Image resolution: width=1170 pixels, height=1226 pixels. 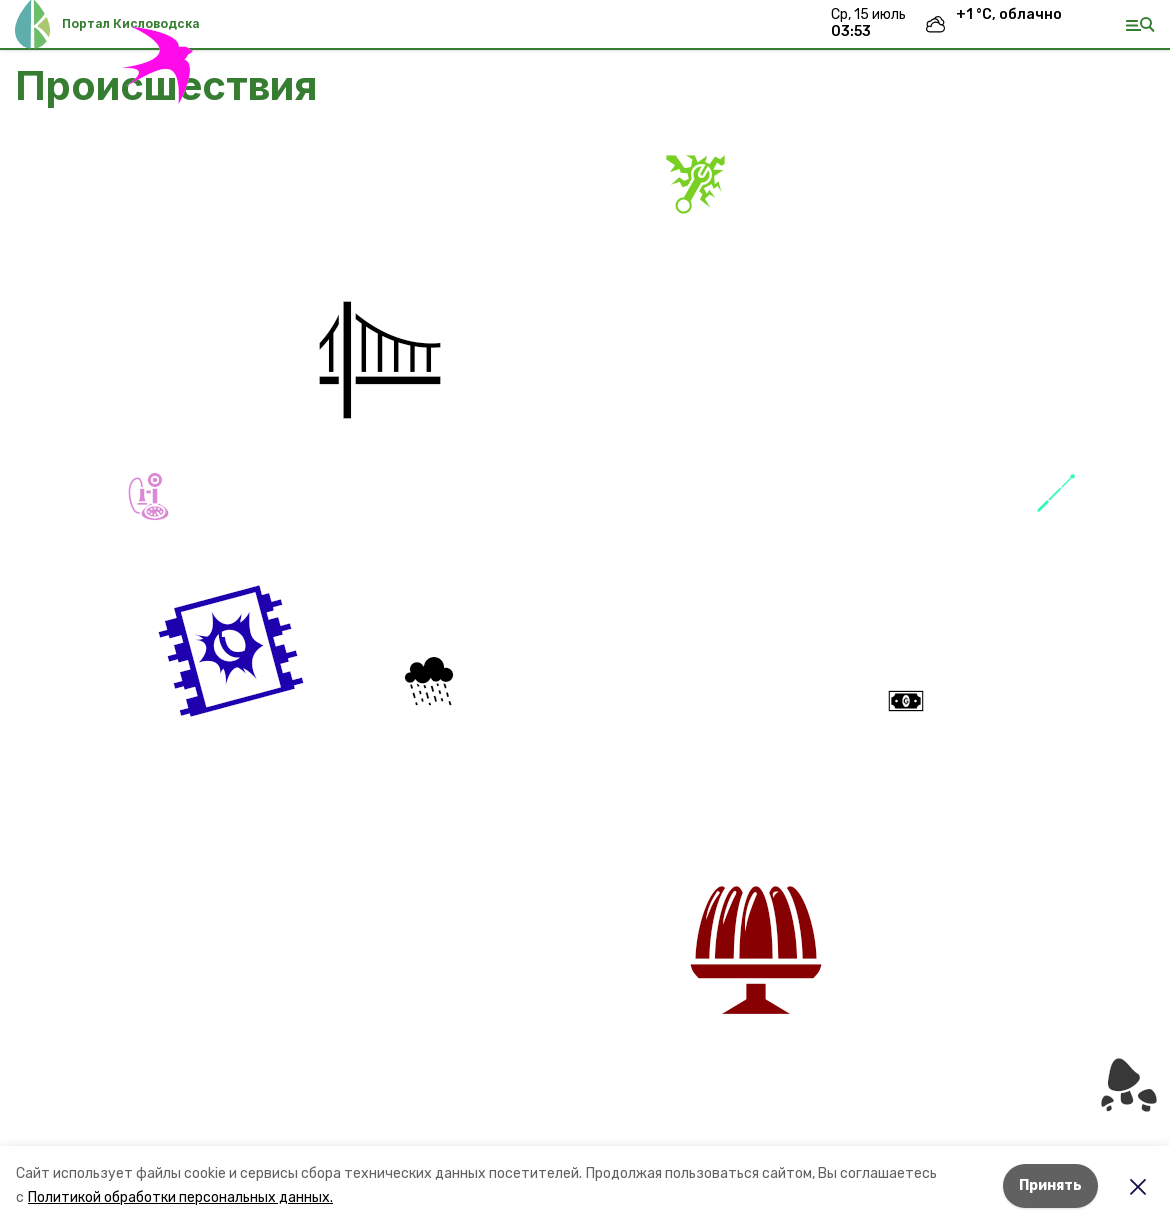 I want to click on indicates rainy weather conditions, so click(x=429, y=681).